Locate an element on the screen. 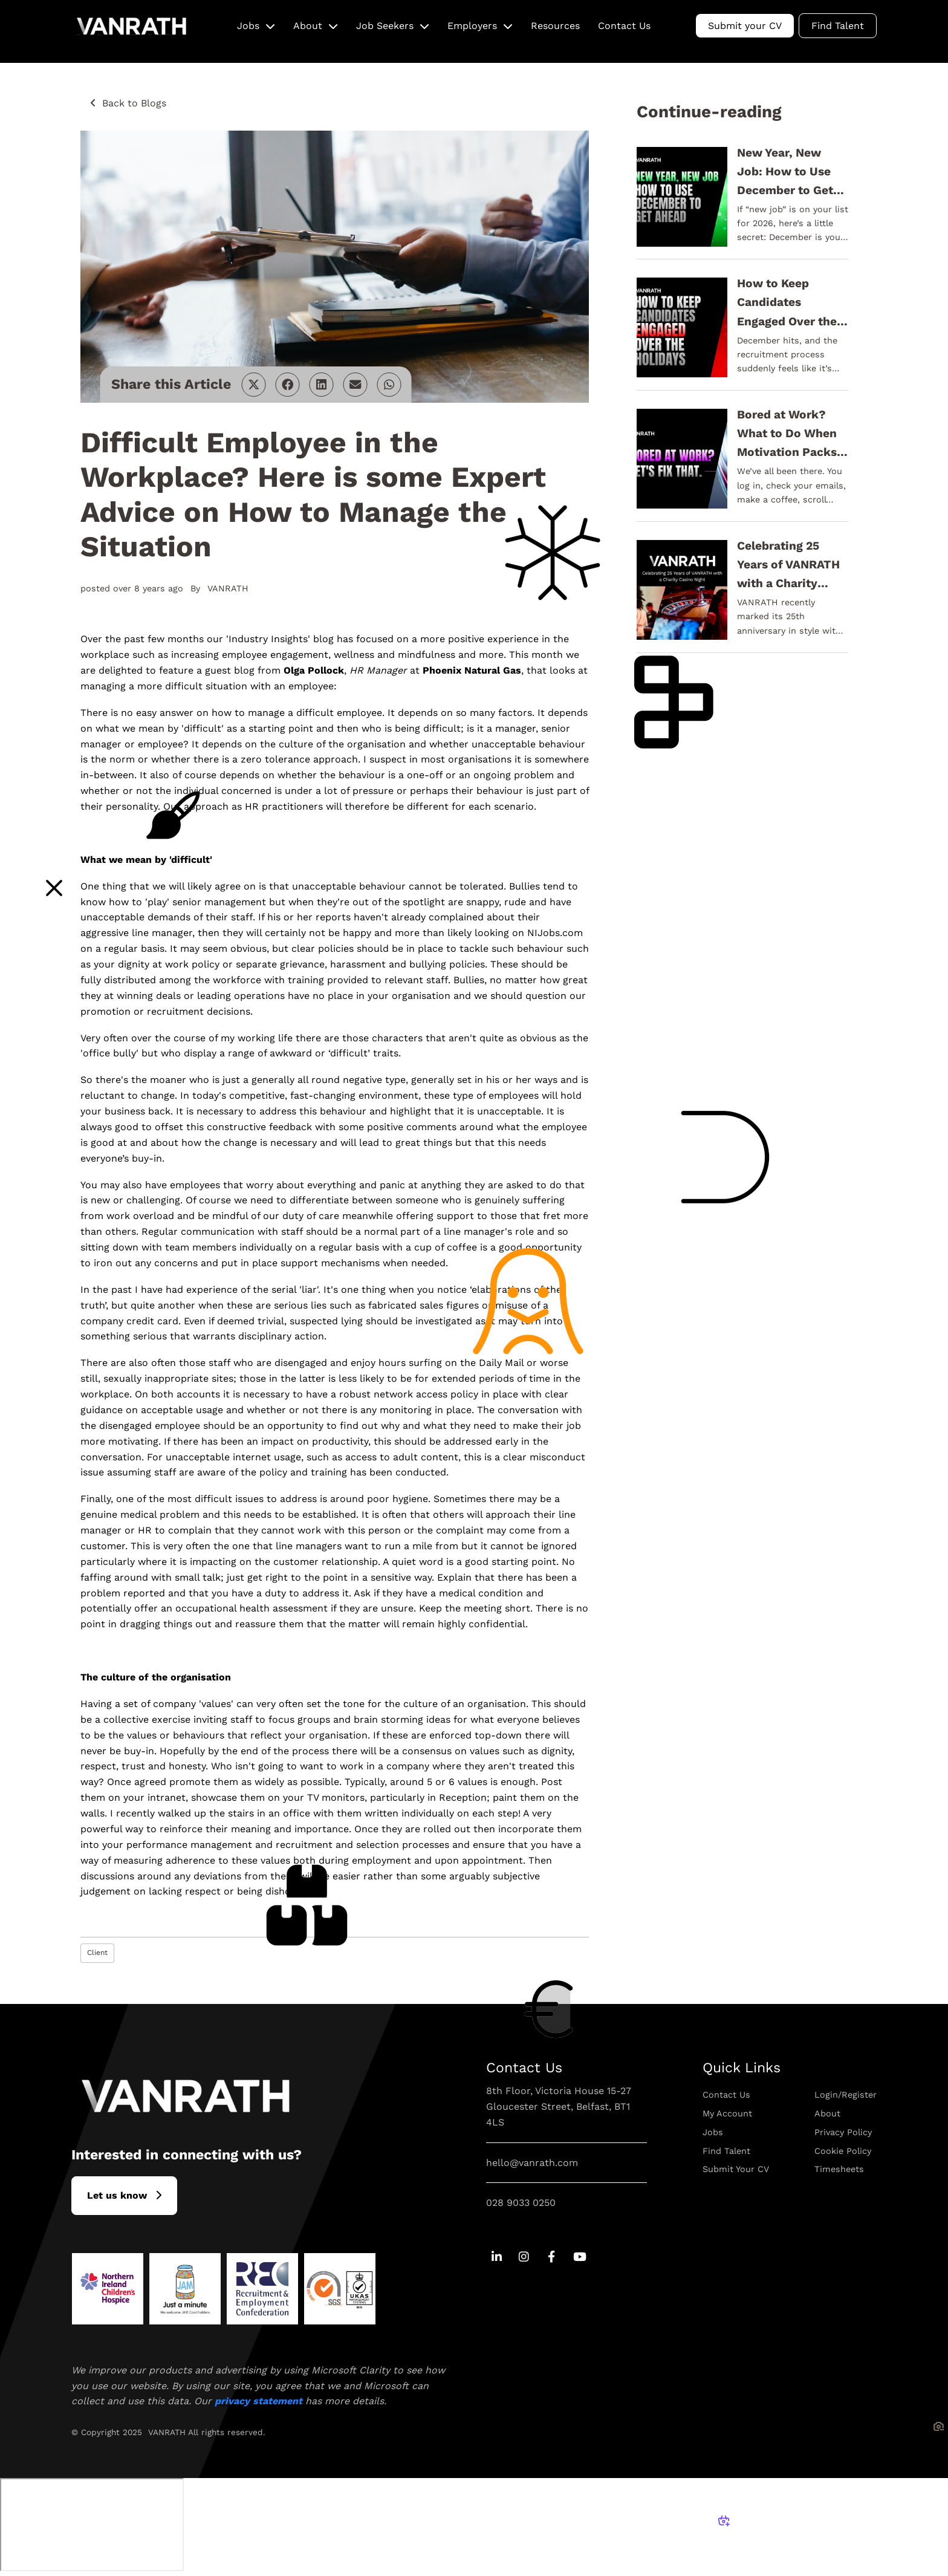 The height and width of the screenshot is (2576, 948). add item to shopping basket is located at coordinates (724, 2520).